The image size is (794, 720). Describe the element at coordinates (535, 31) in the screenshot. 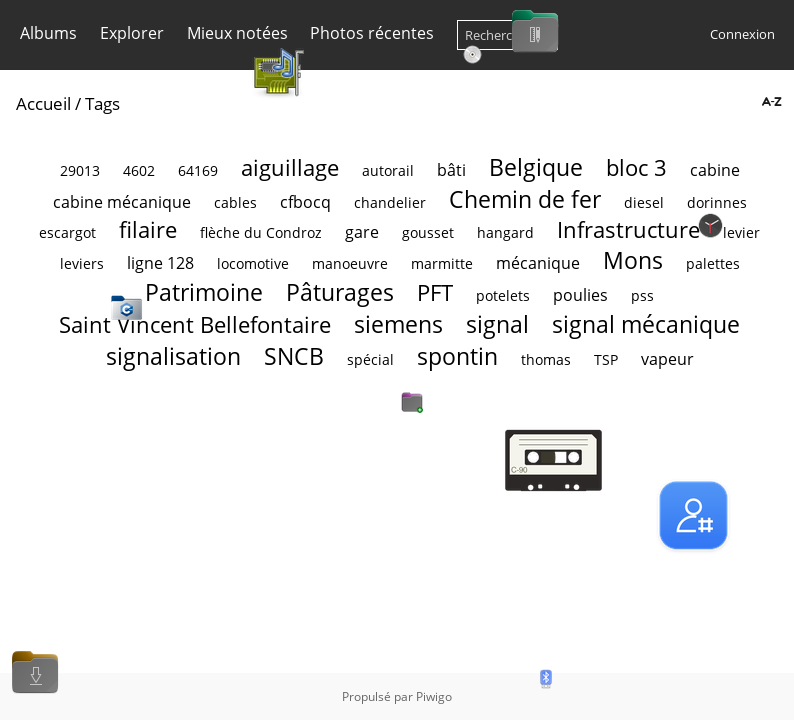

I see `access your templates folder` at that location.